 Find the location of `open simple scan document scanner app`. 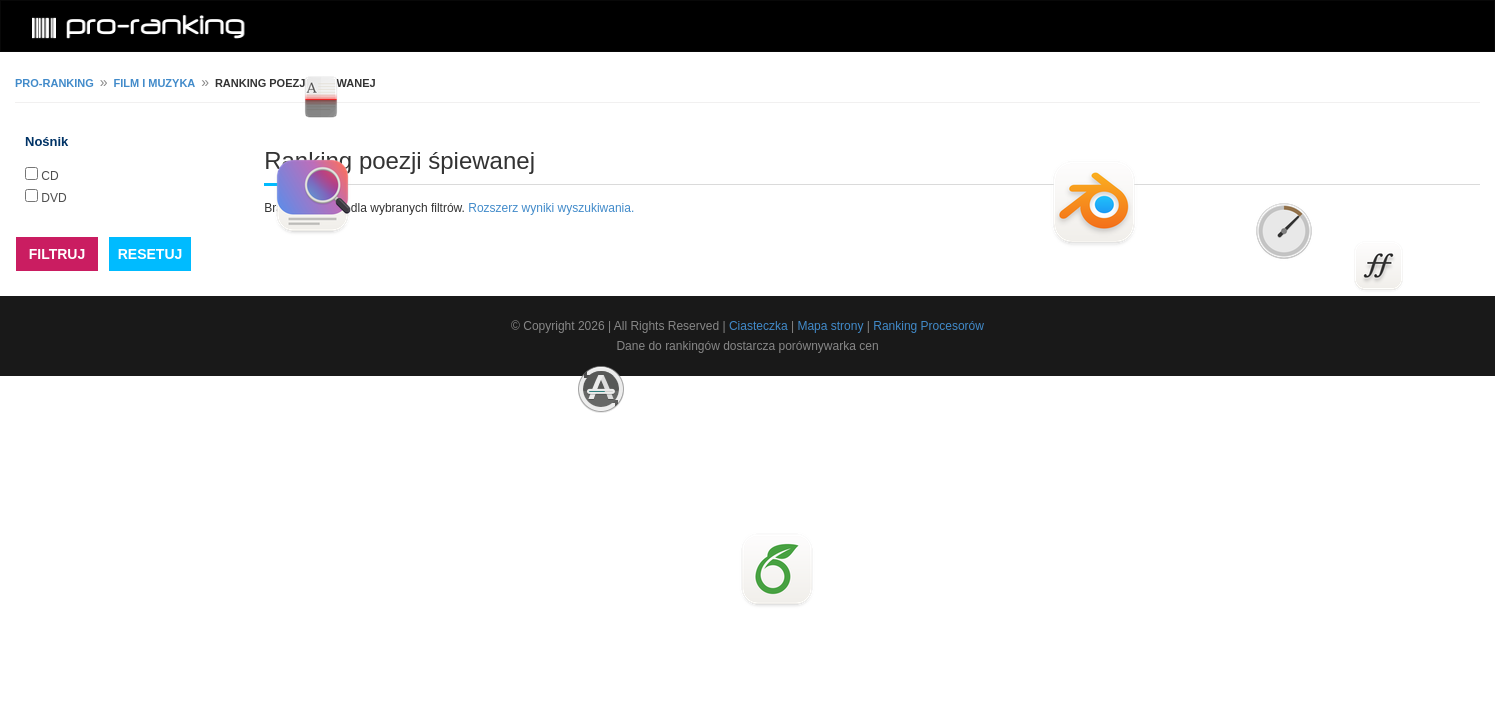

open simple scan document scanner app is located at coordinates (321, 97).